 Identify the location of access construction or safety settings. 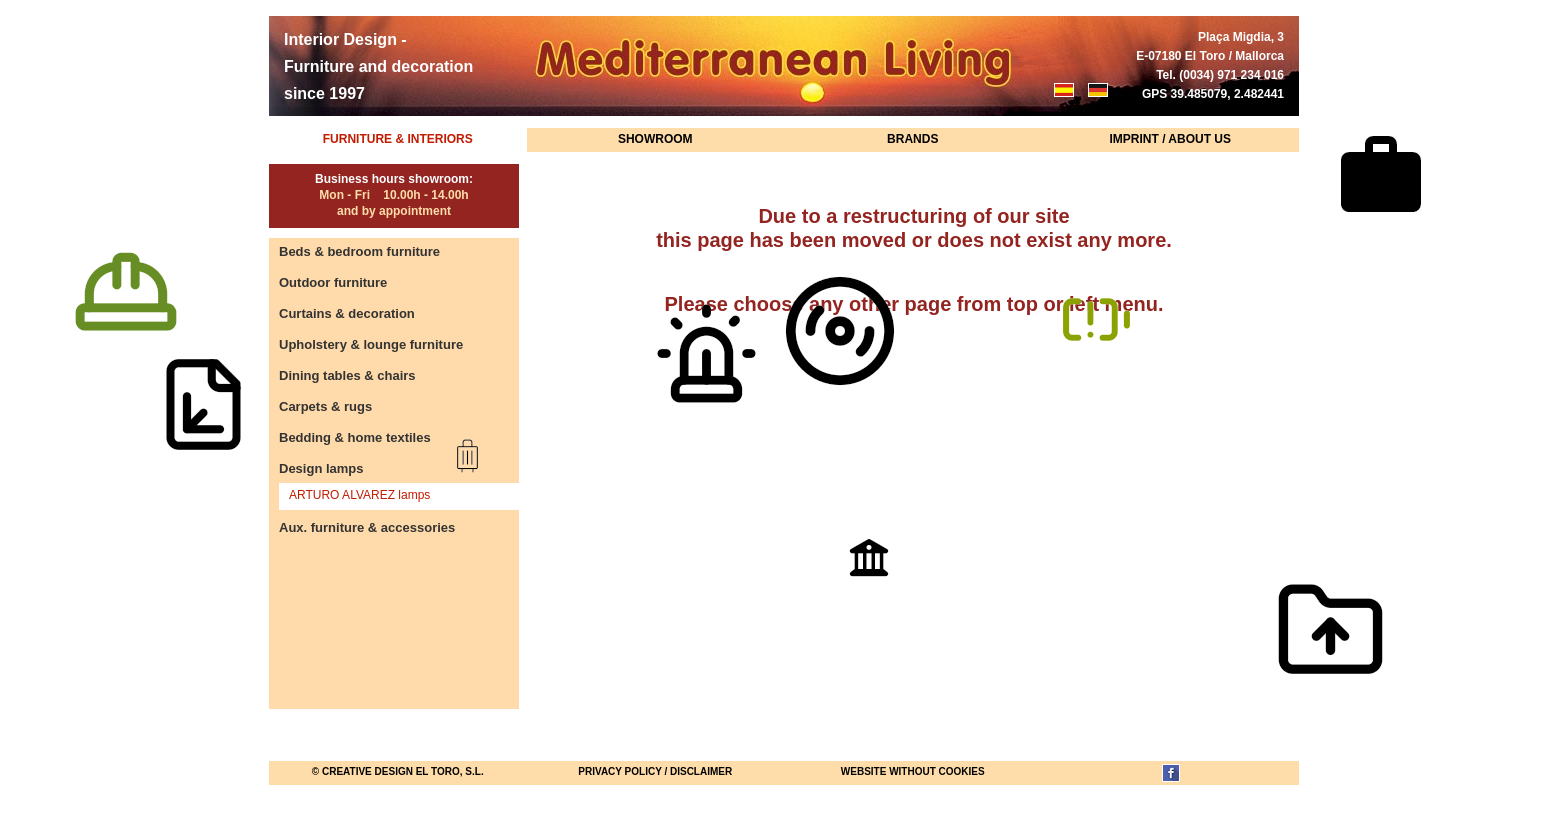
(126, 294).